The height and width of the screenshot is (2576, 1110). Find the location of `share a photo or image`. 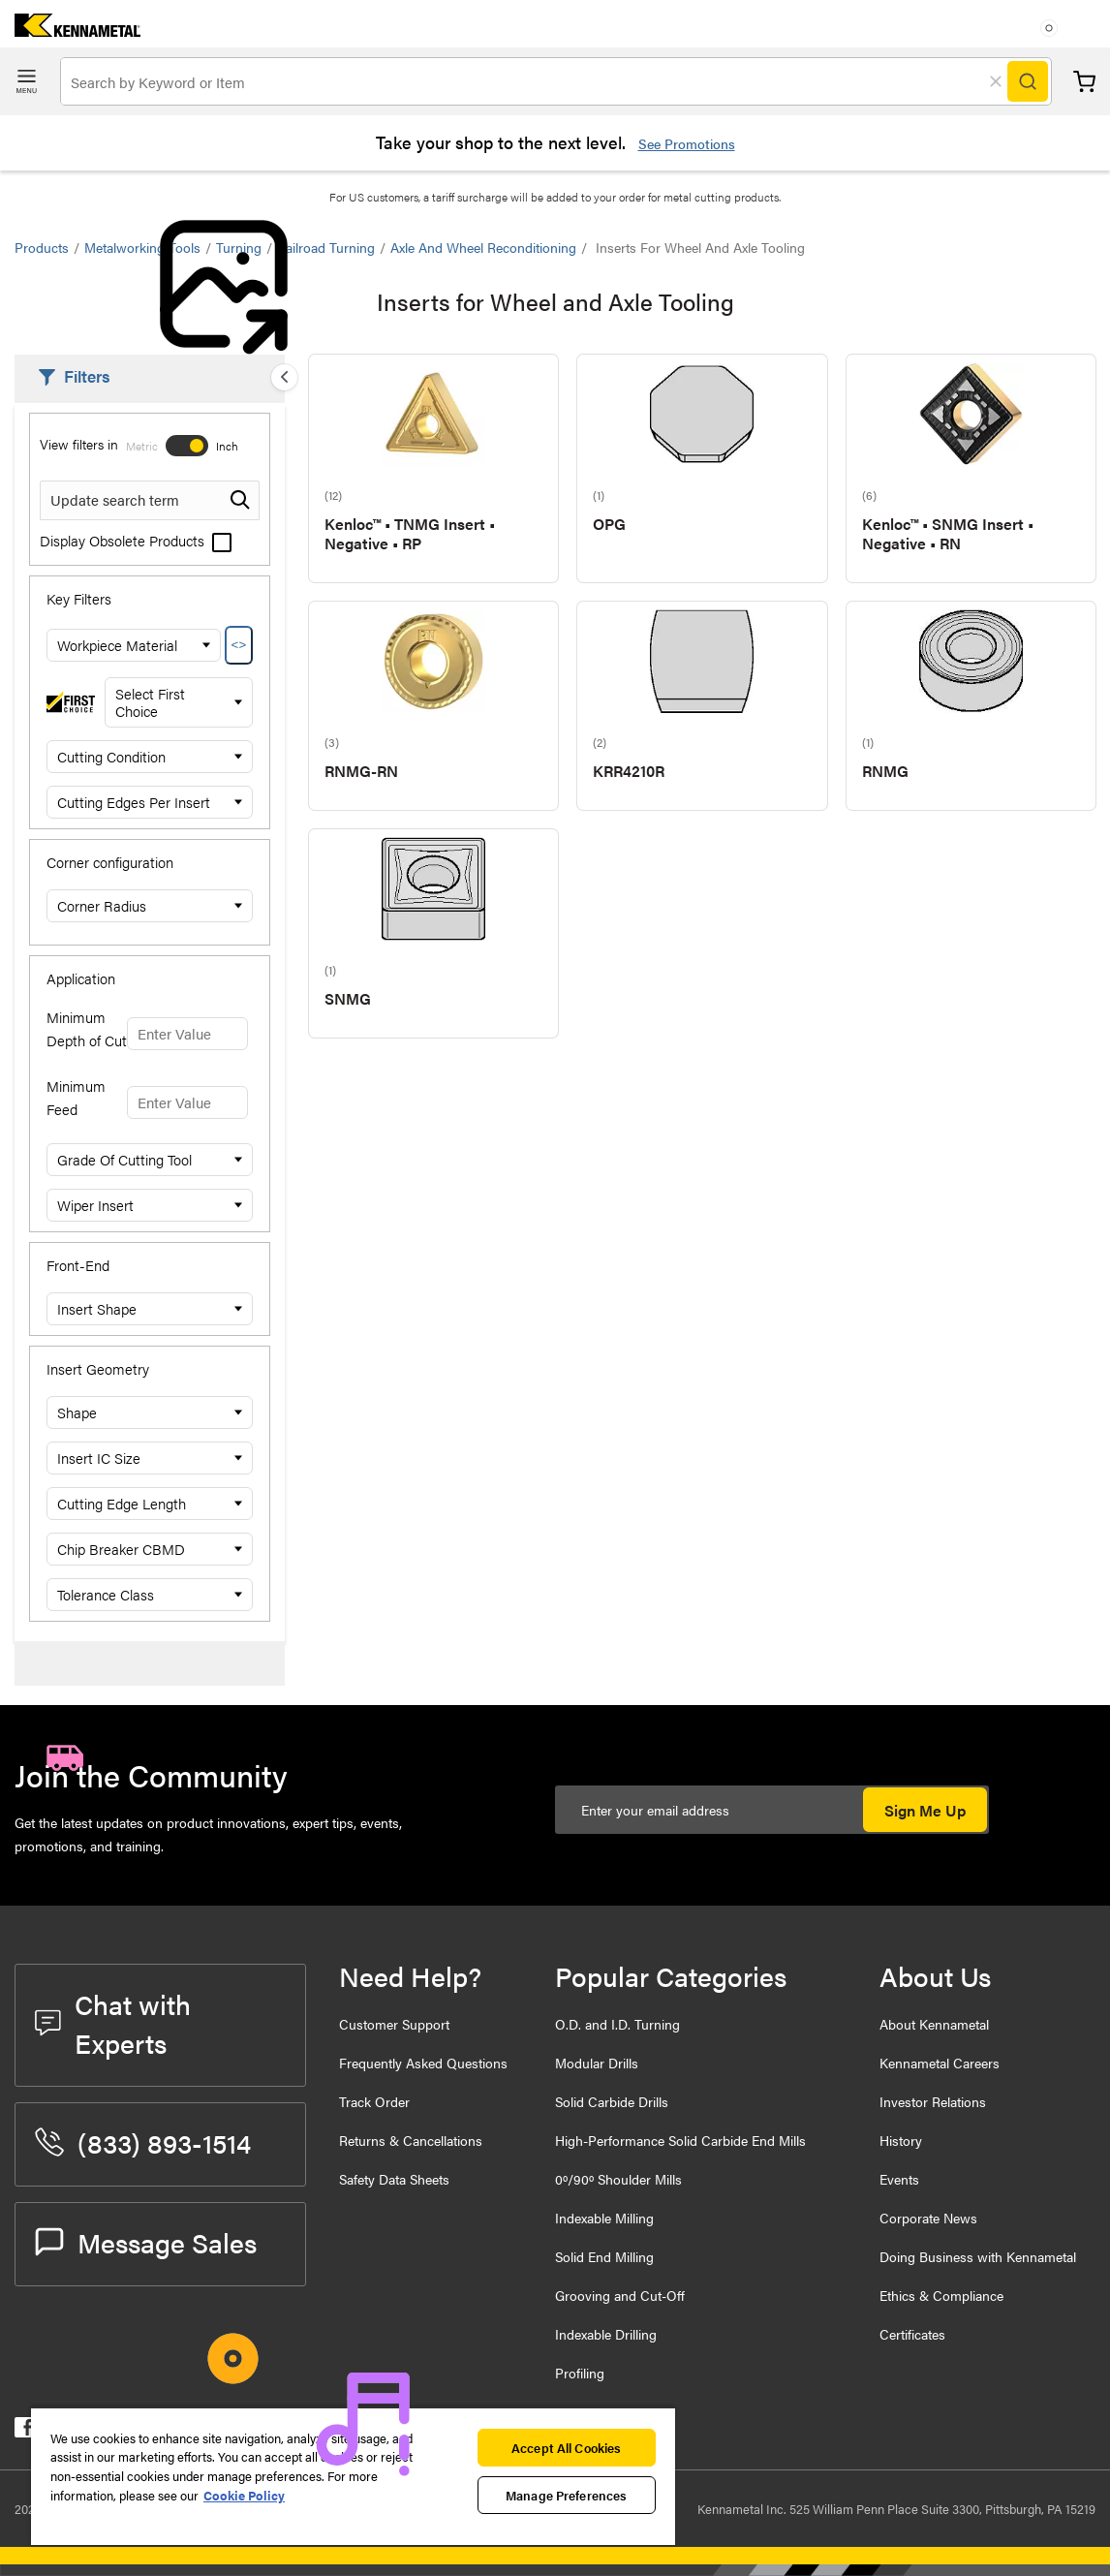

share a photo or image is located at coordinates (224, 284).